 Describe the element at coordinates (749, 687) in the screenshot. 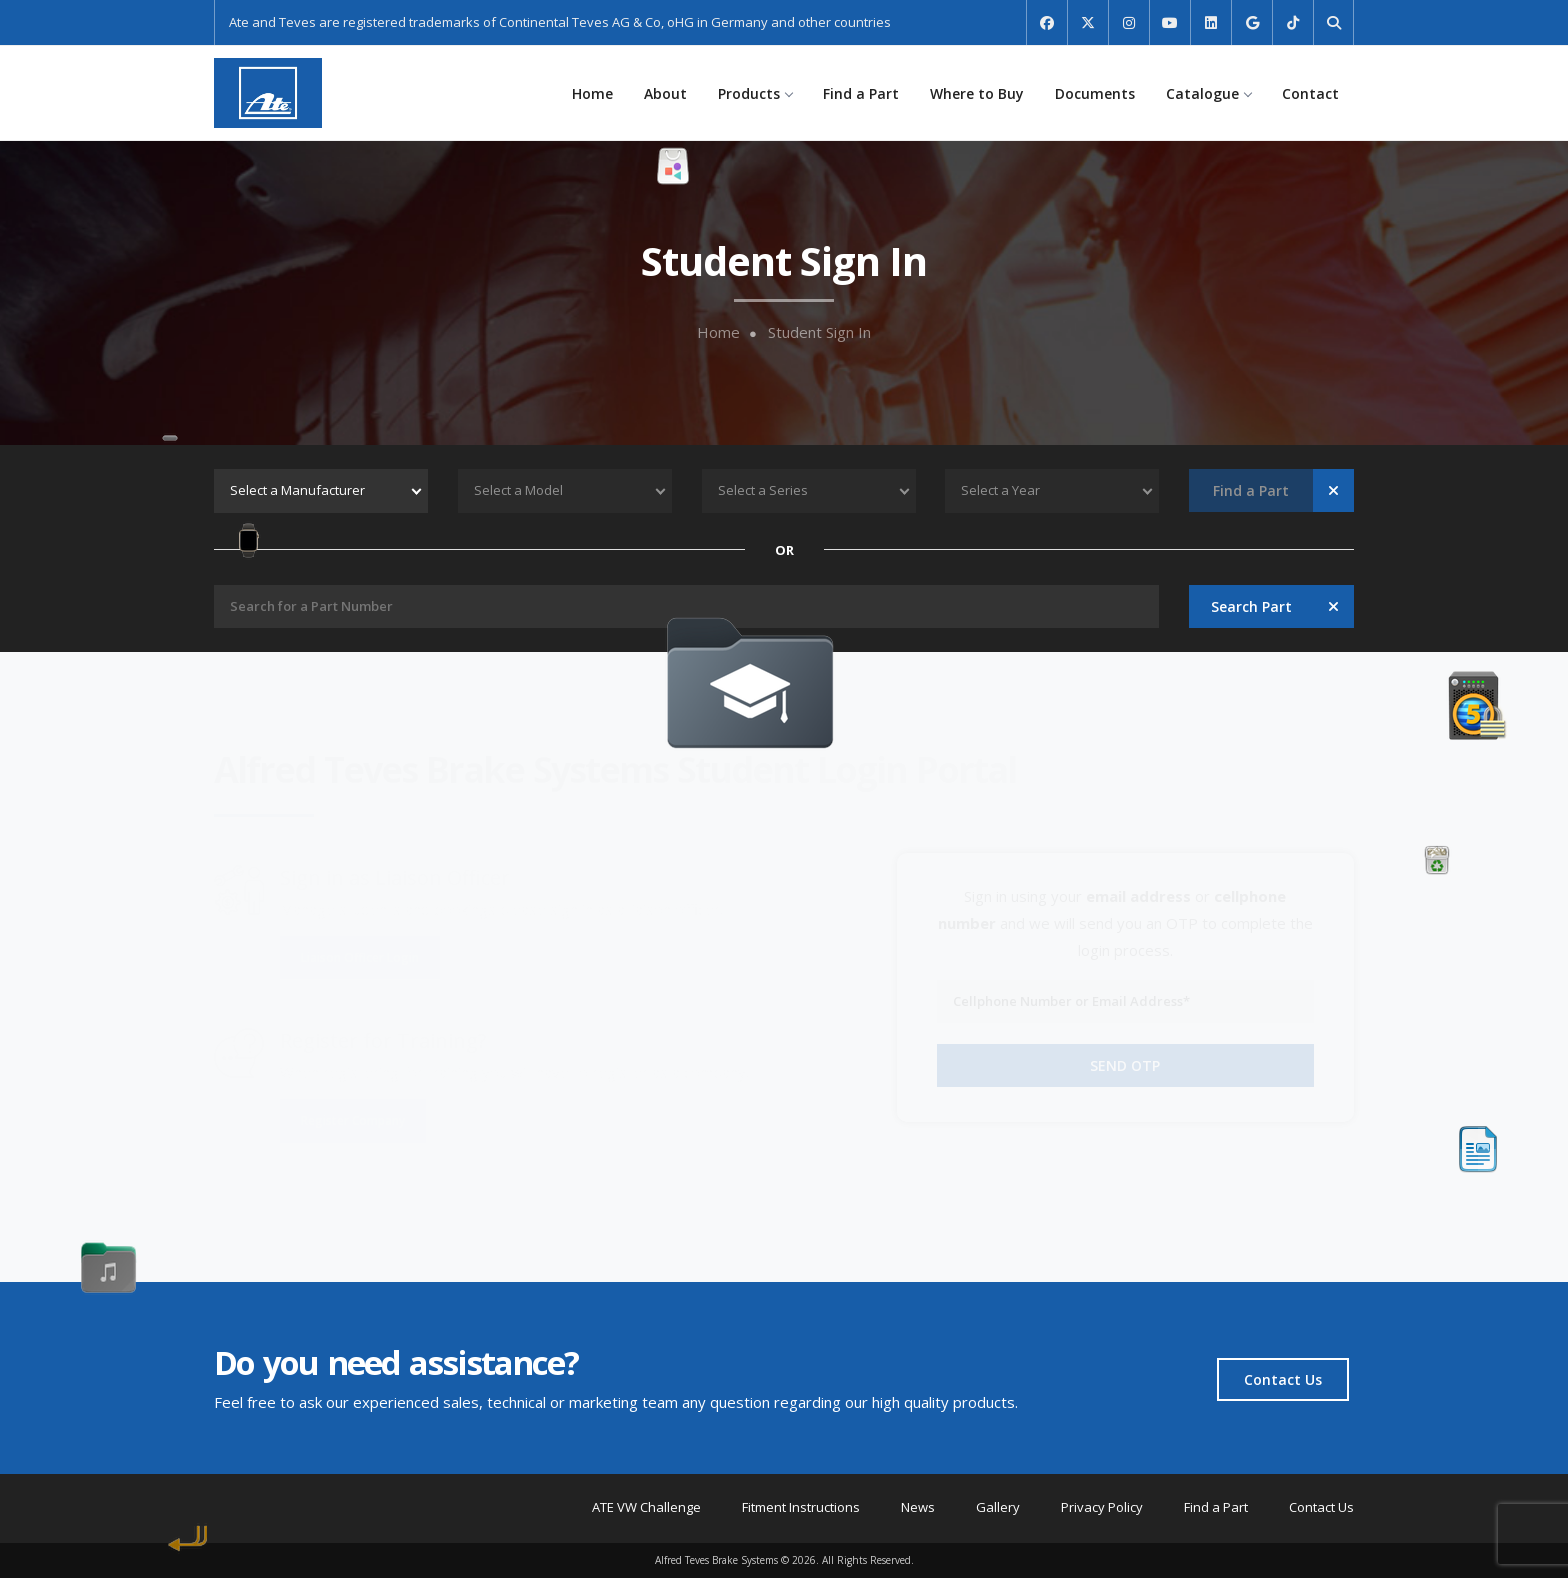

I see `open education or coursework folder` at that location.